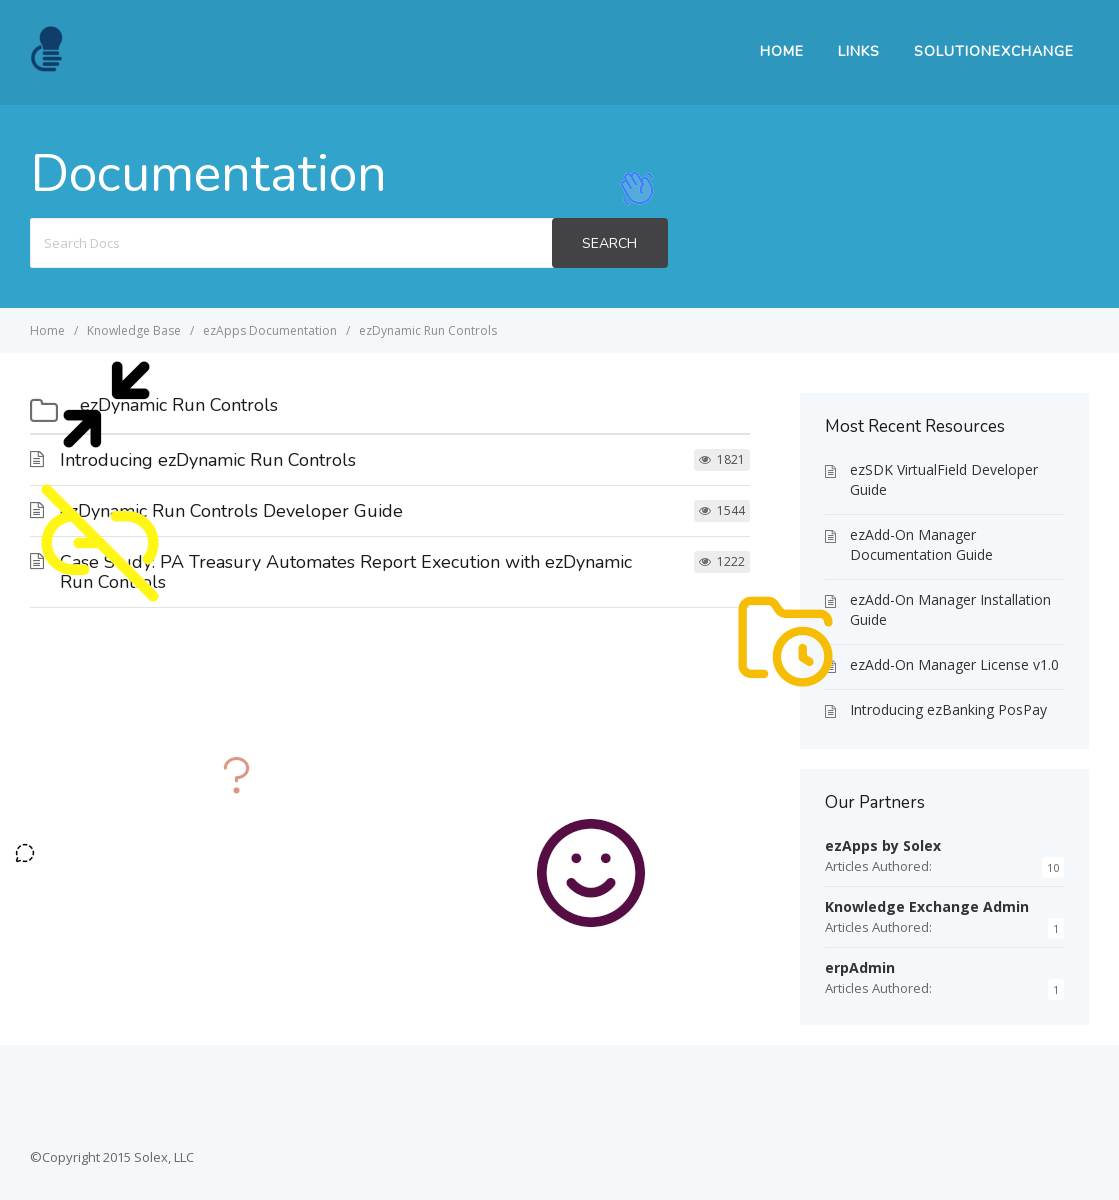 The width and height of the screenshot is (1119, 1200). I want to click on message sending in progress, so click(25, 853).